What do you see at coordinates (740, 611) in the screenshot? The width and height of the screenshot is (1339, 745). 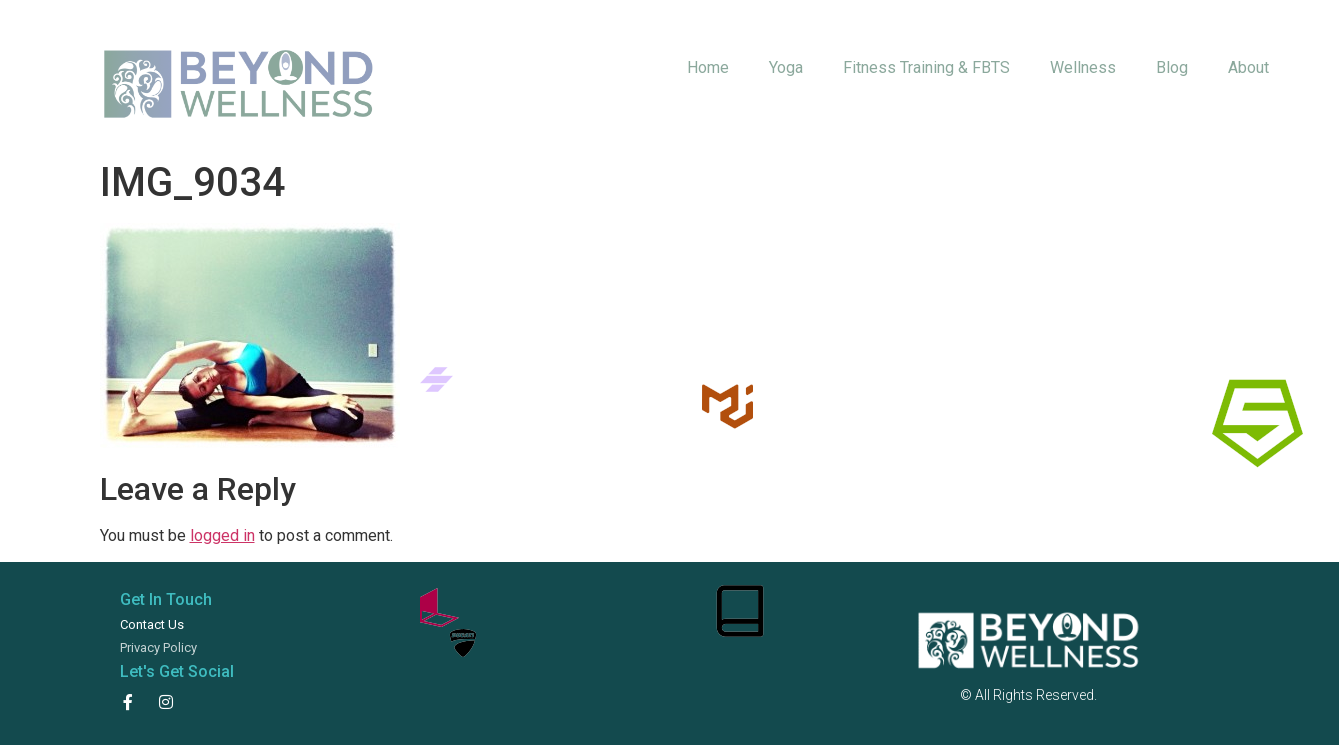 I see `open your library or reading list` at bounding box center [740, 611].